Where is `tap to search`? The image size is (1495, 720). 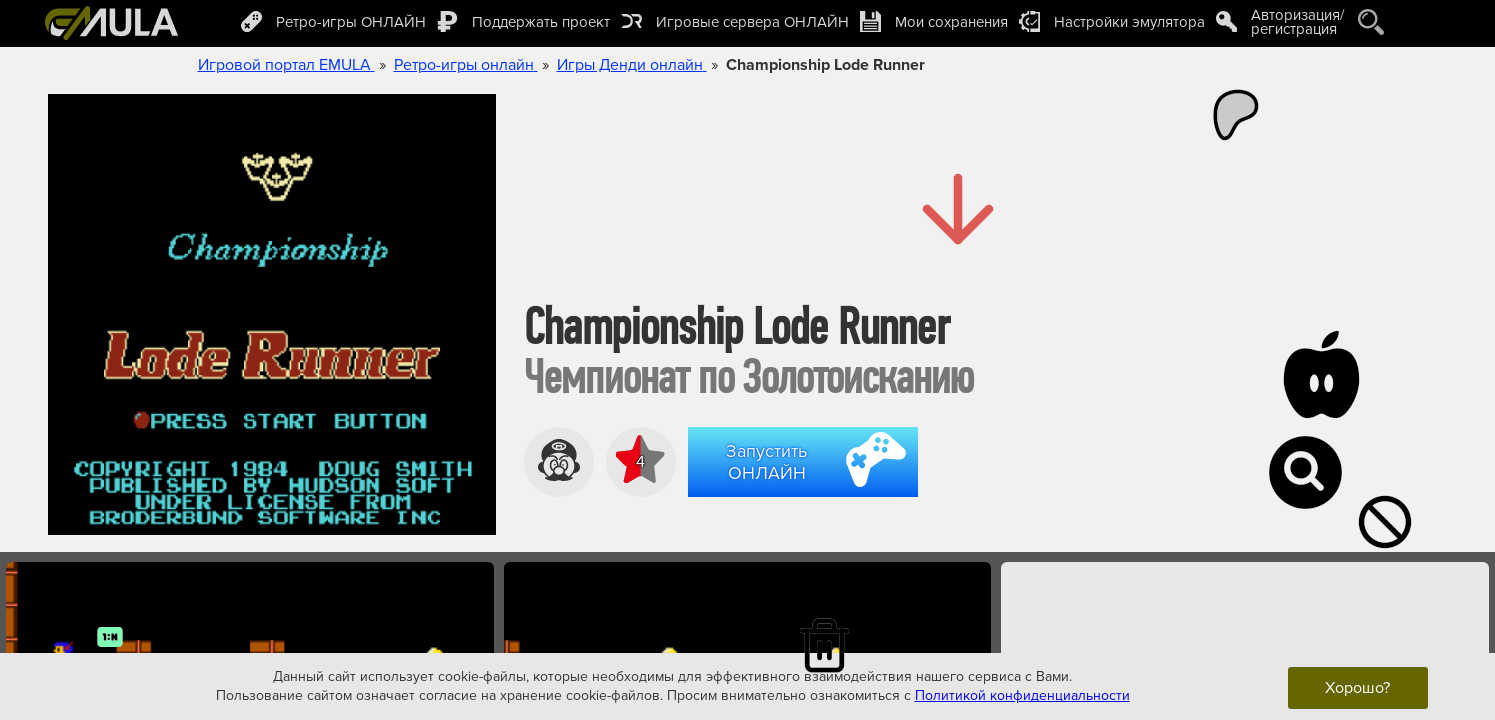
tap to search is located at coordinates (1305, 472).